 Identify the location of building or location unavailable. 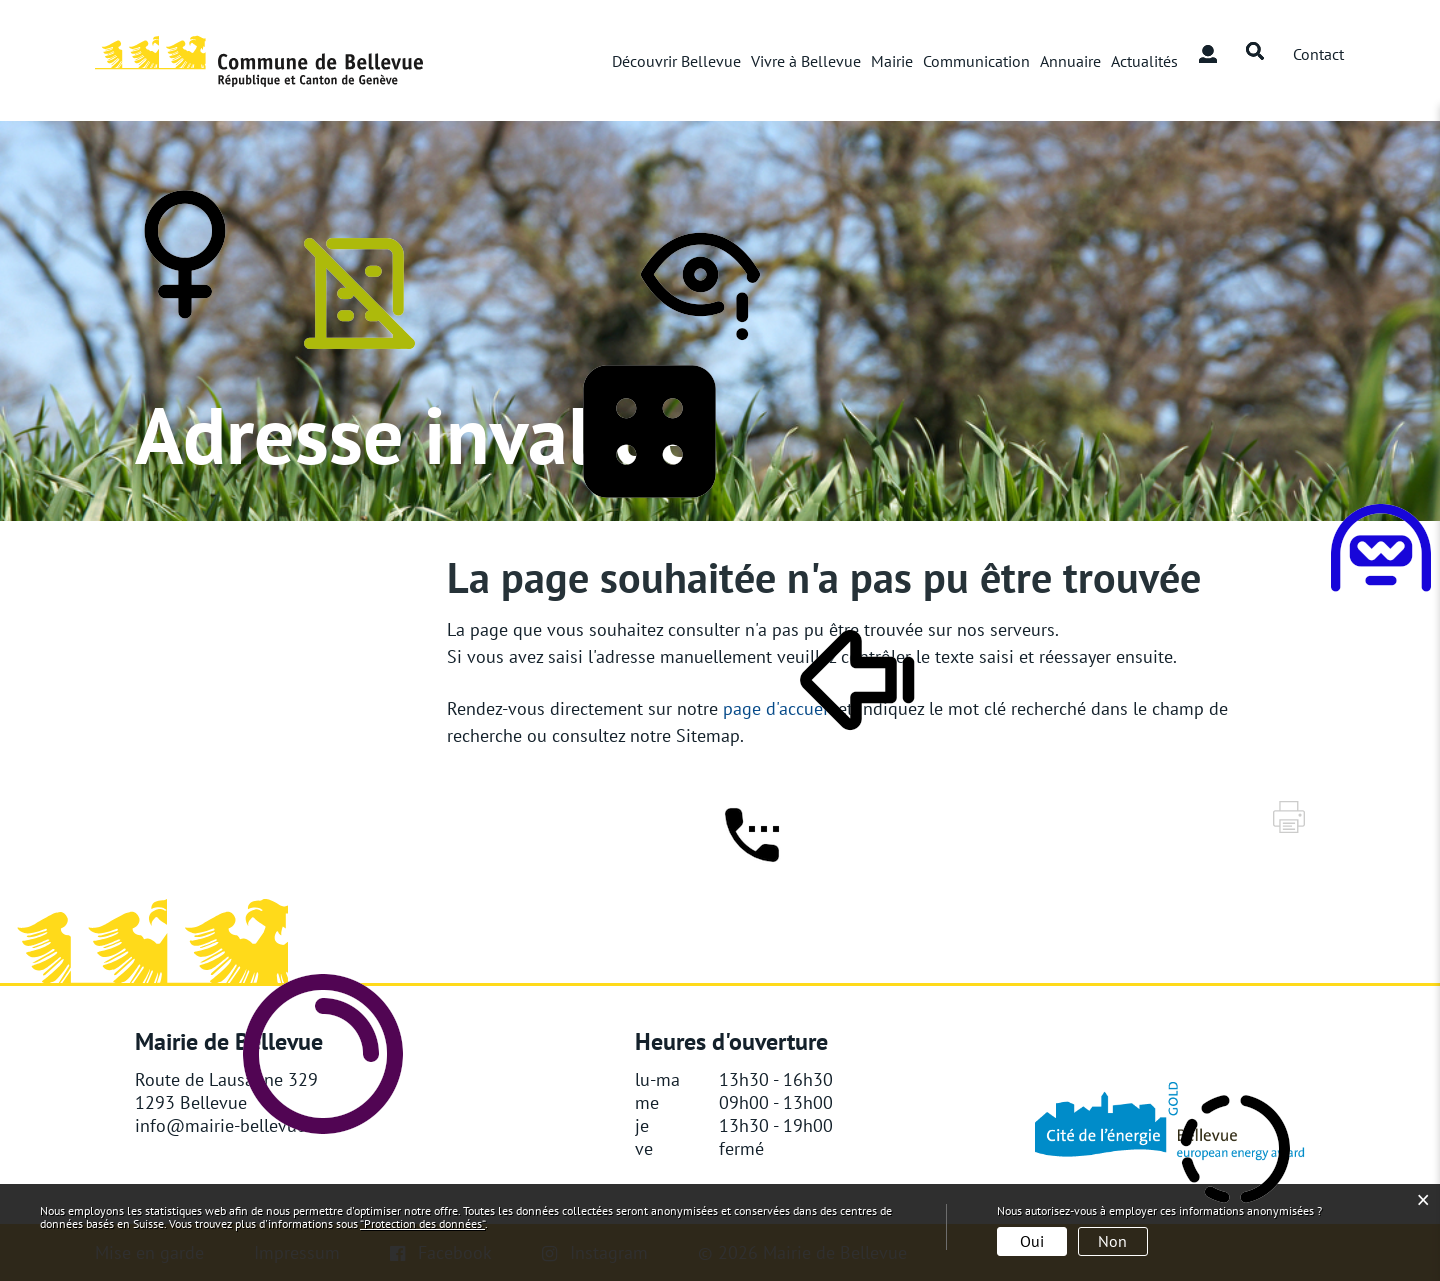
(359, 293).